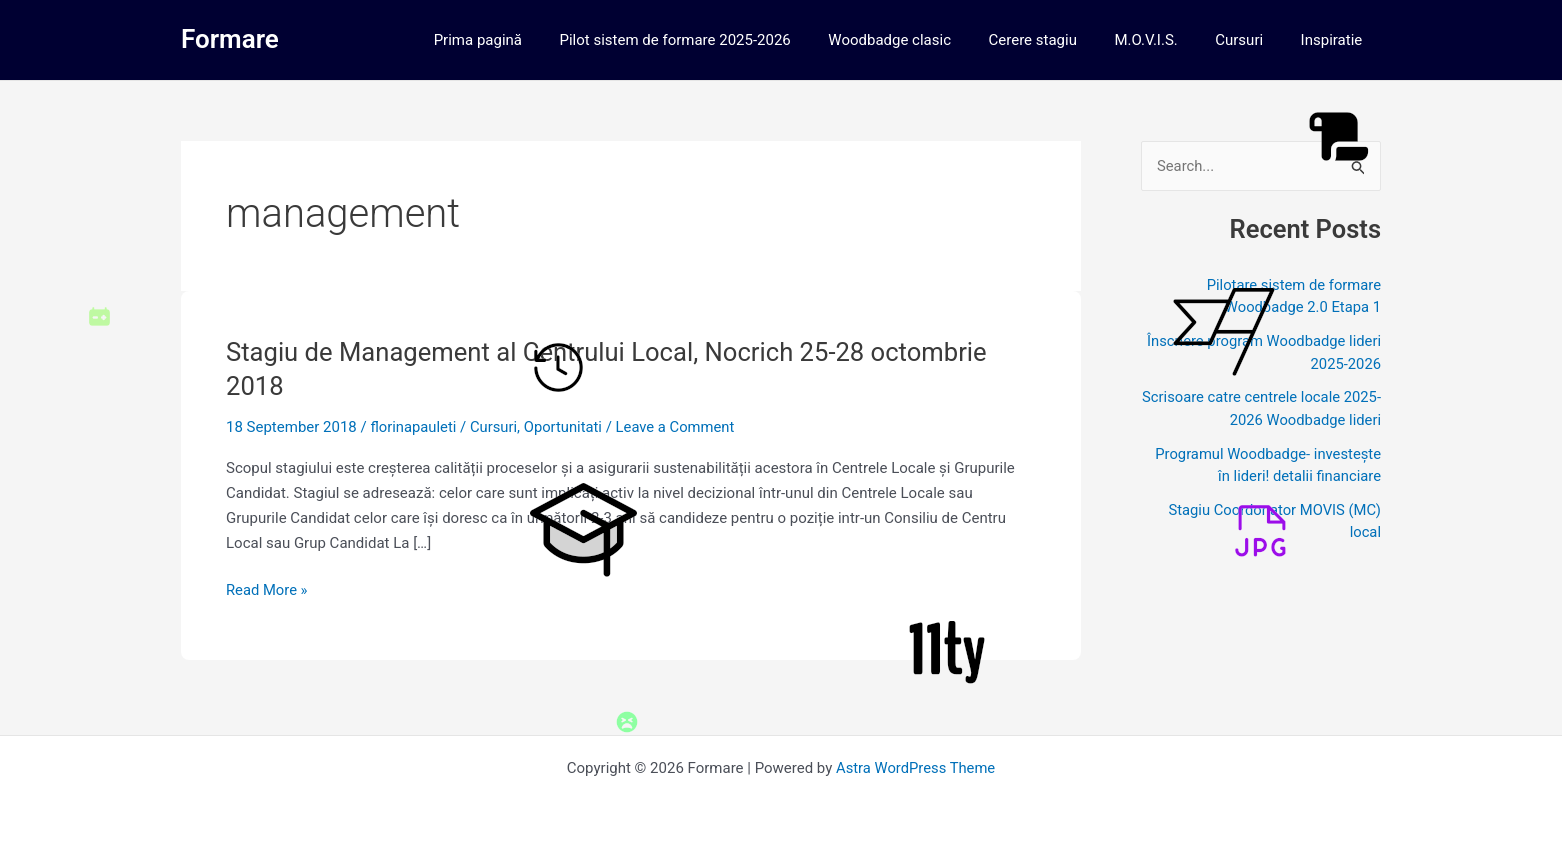 This screenshot has width=1562, height=856. I want to click on indicates vehicle battery status, so click(99, 317).